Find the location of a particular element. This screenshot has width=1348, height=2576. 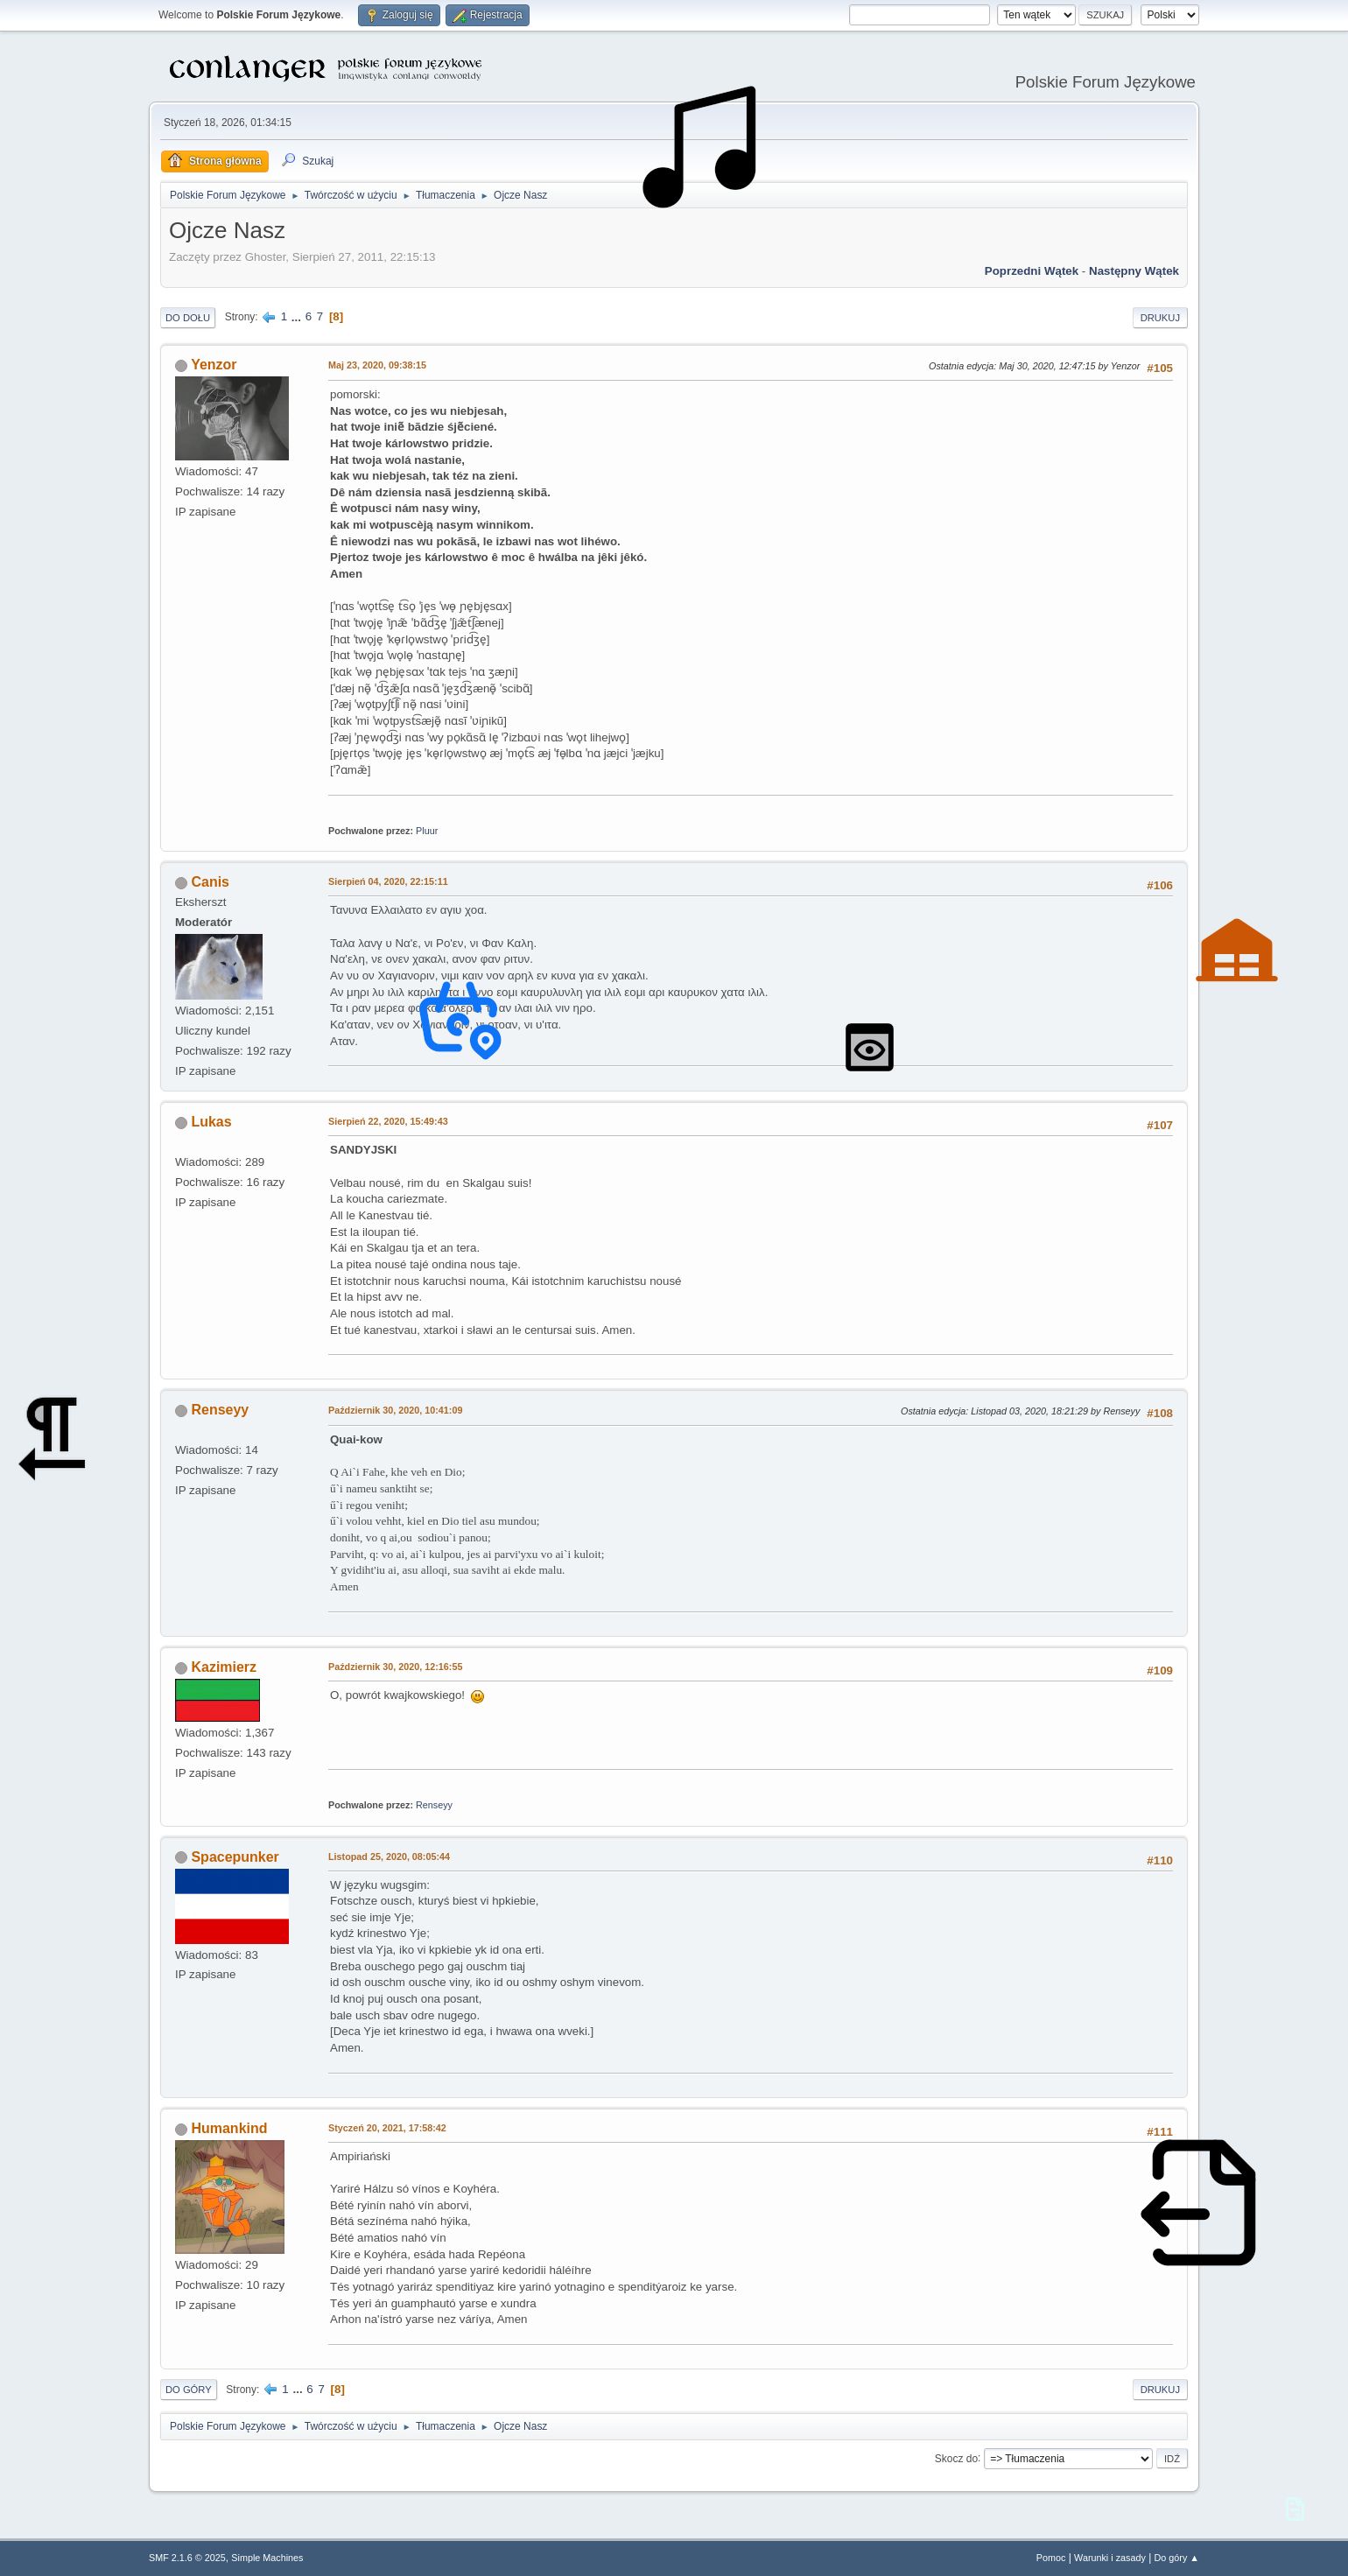

preview content before opening or saving is located at coordinates (869, 1047).